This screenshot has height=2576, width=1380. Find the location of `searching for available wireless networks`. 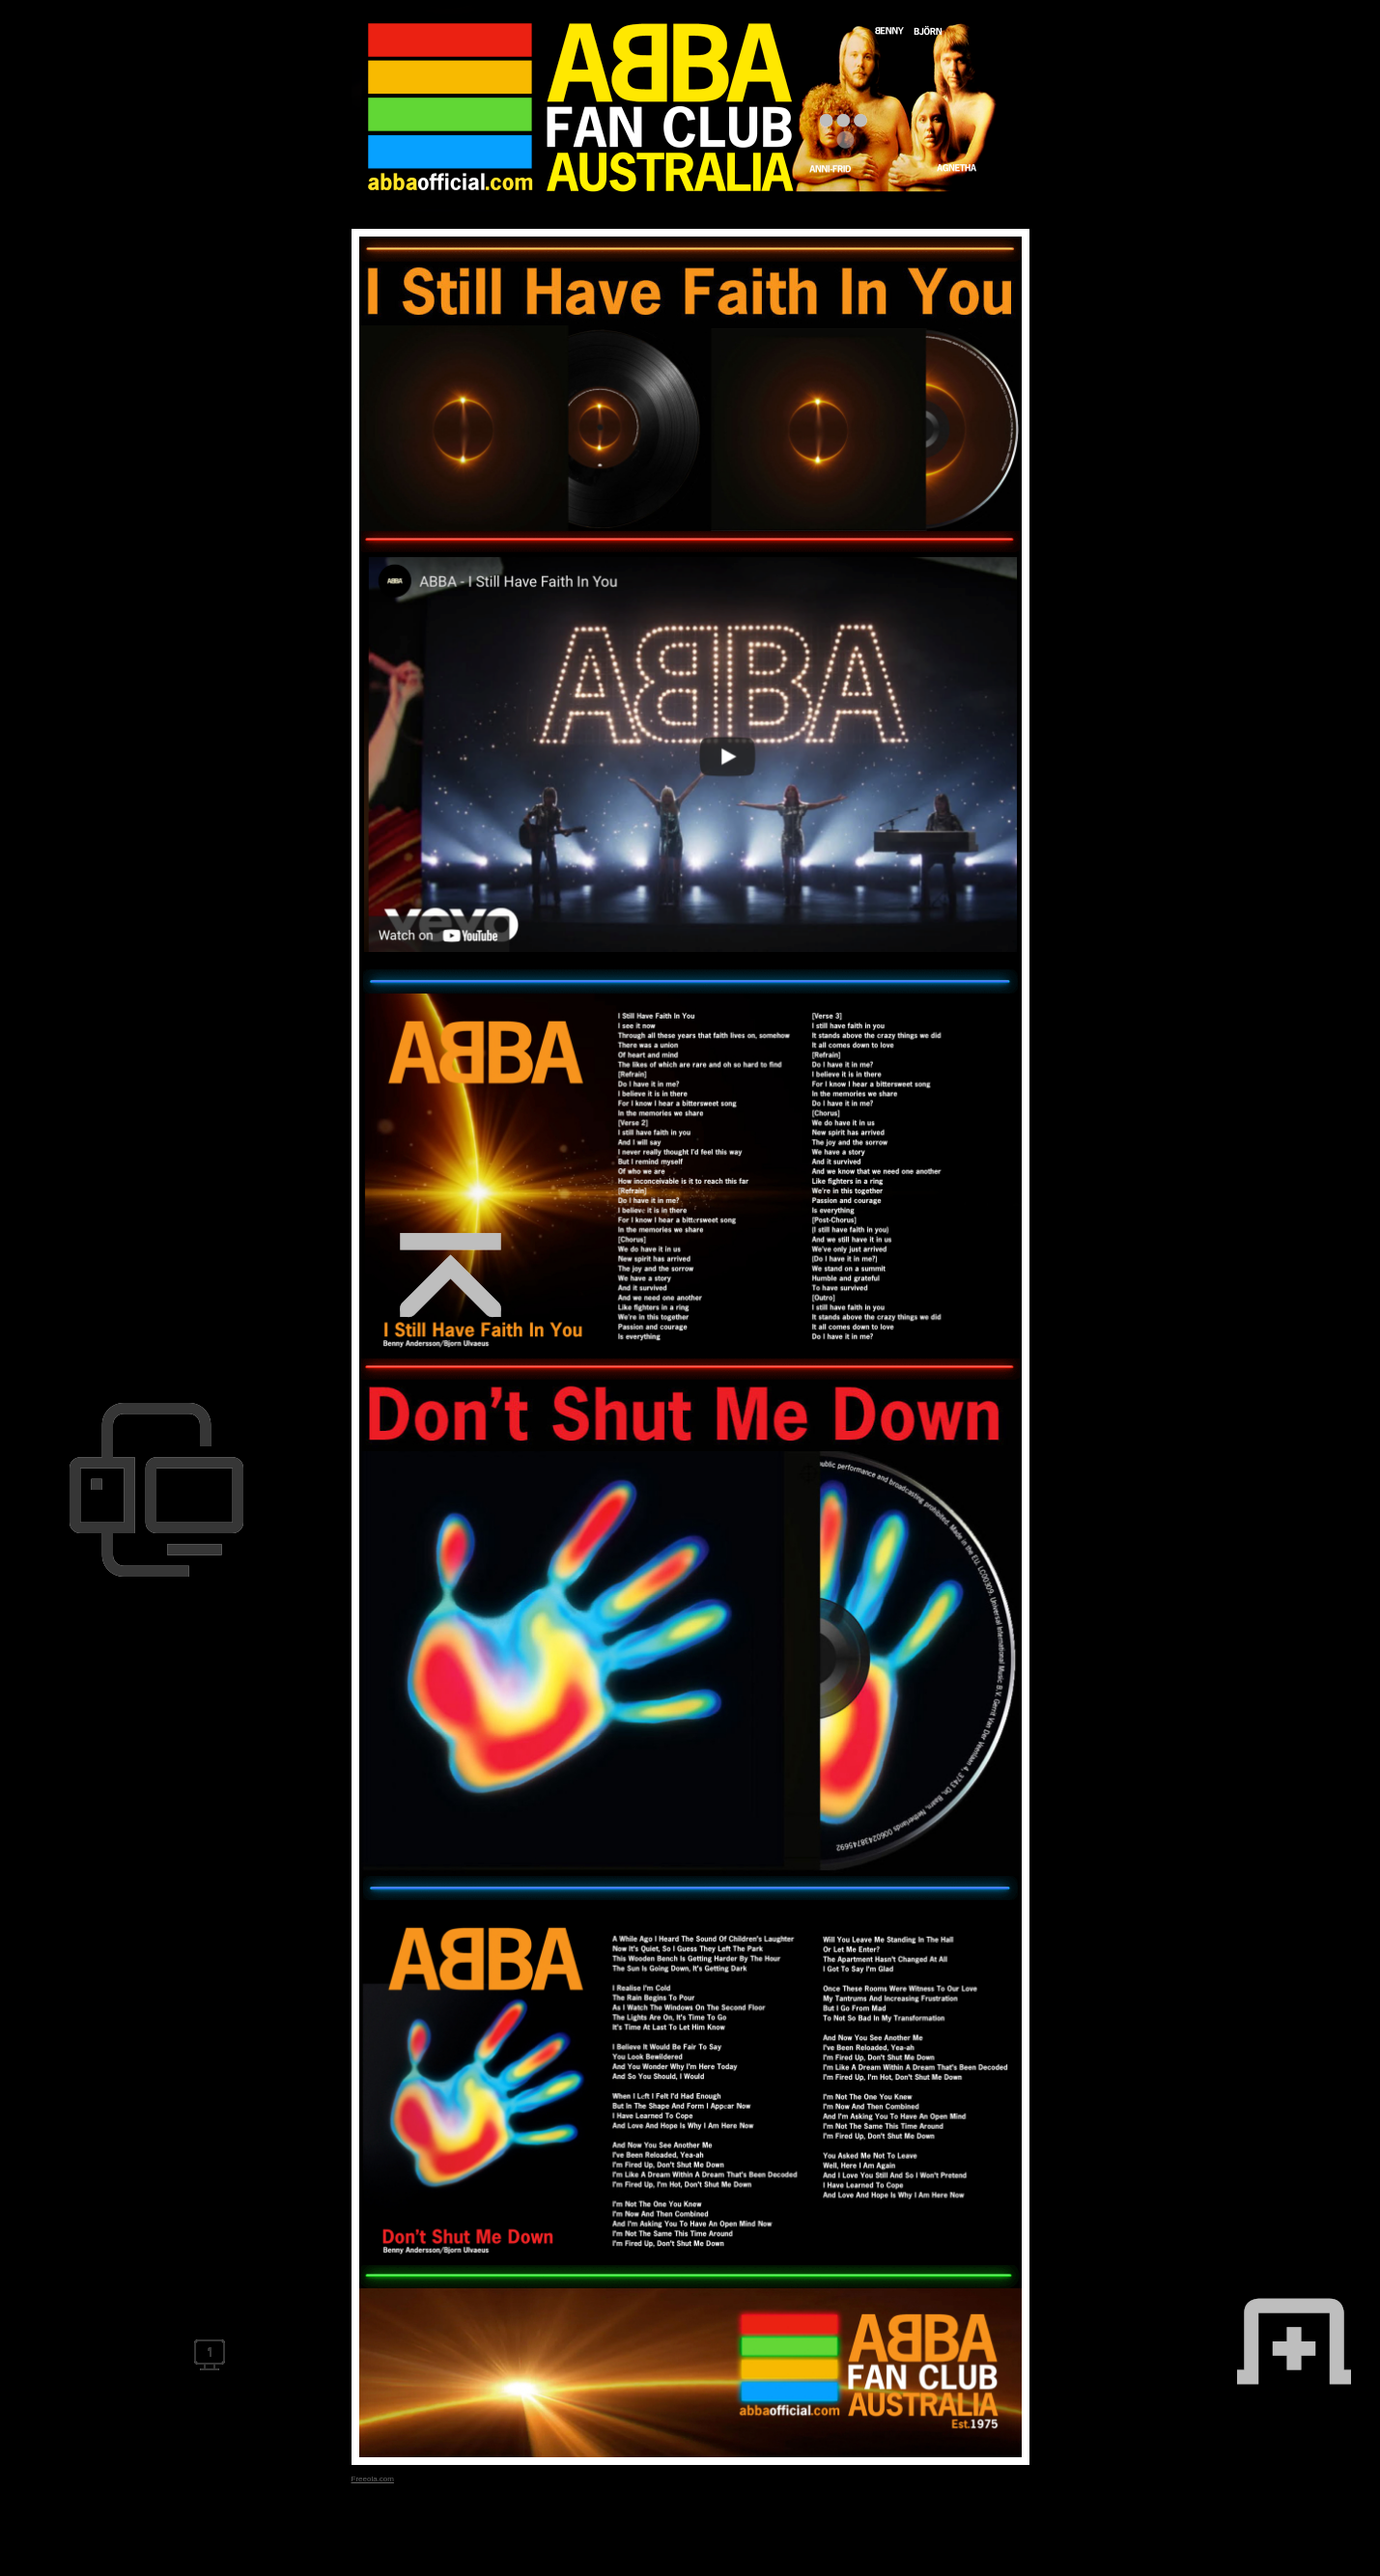

searching for available wireless networks is located at coordinates (845, 118).